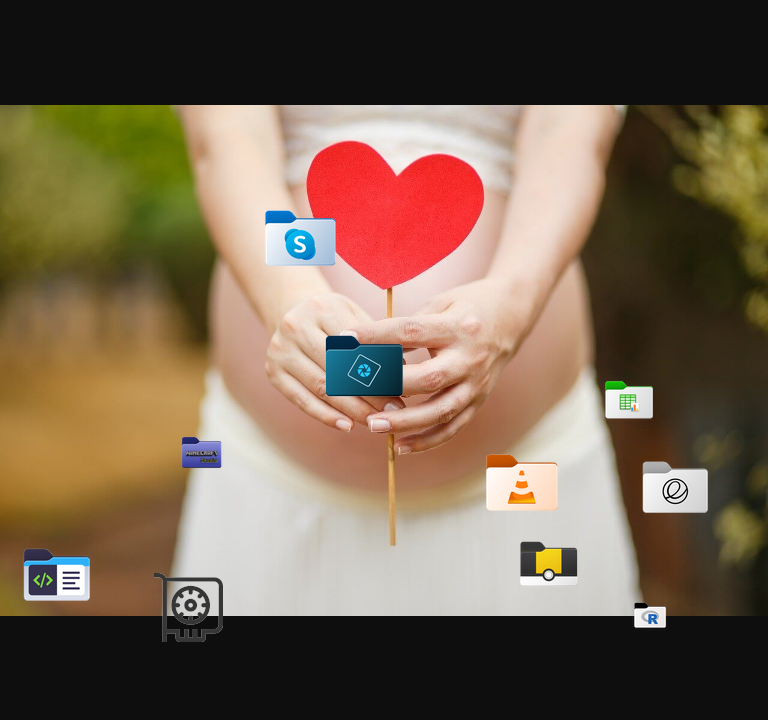  What do you see at coordinates (300, 240) in the screenshot?
I see `open folder containing Skype files` at bounding box center [300, 240].